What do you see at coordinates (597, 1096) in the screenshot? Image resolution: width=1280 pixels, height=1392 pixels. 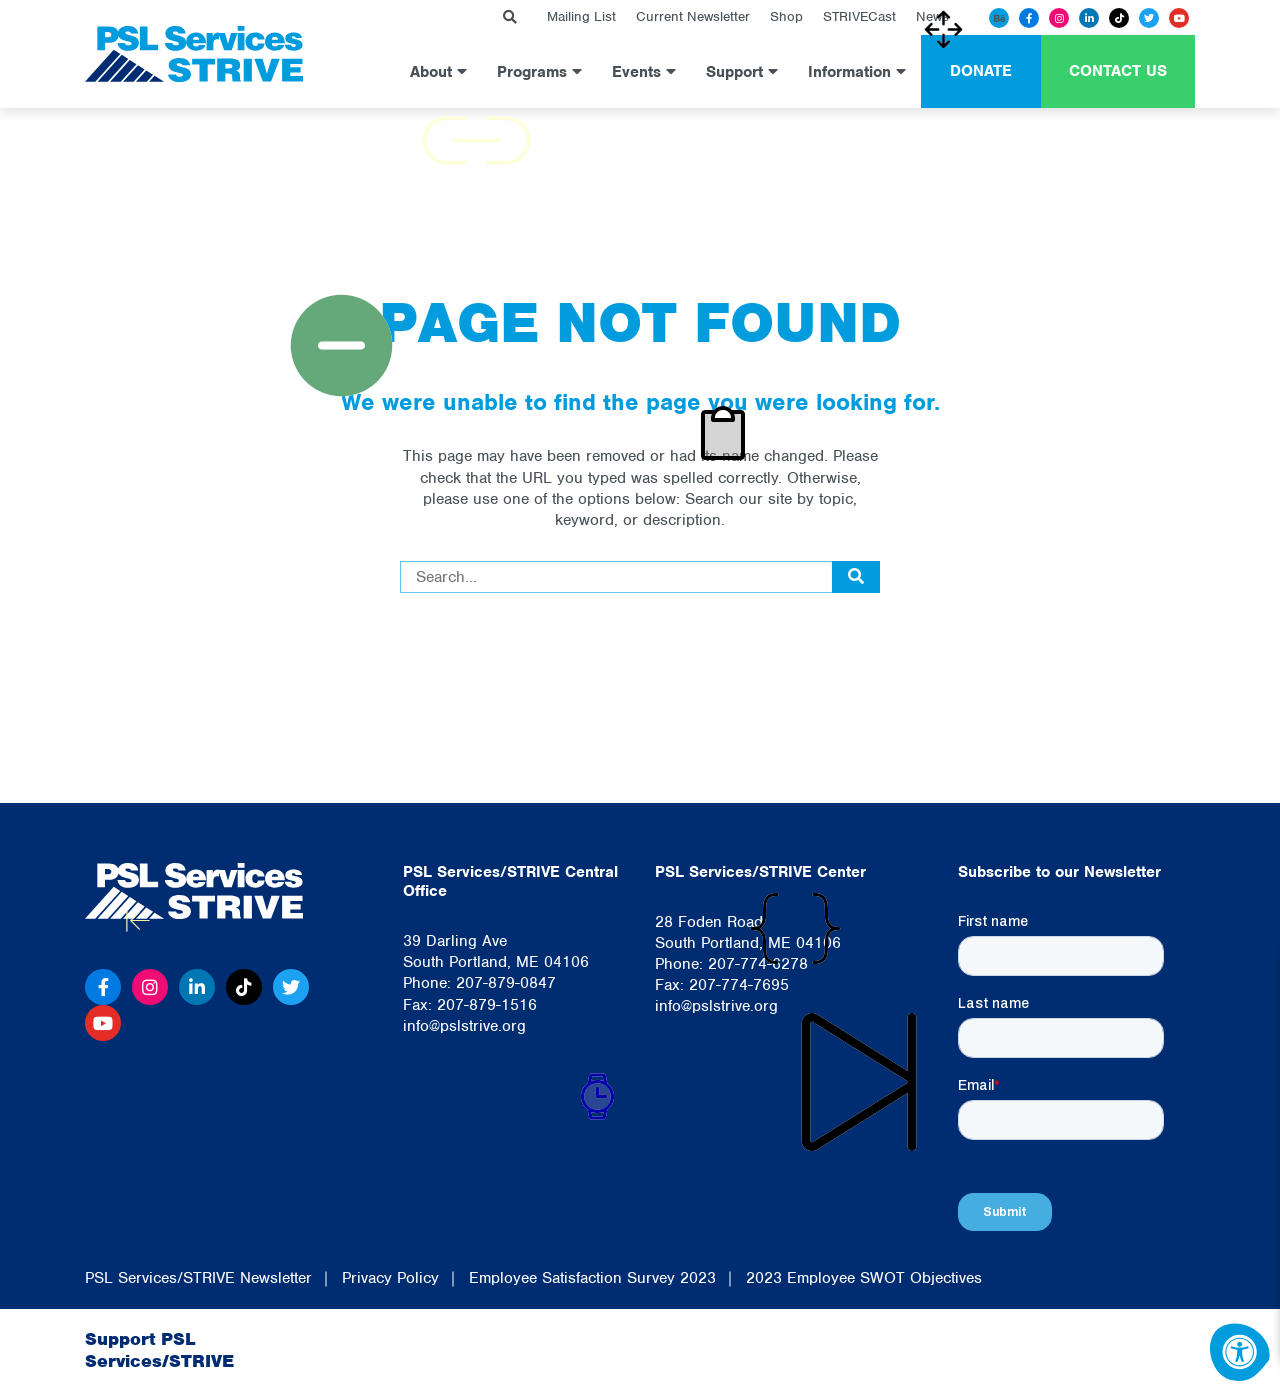 I see `view time or clock settings` at bounding box center [597, 1096].